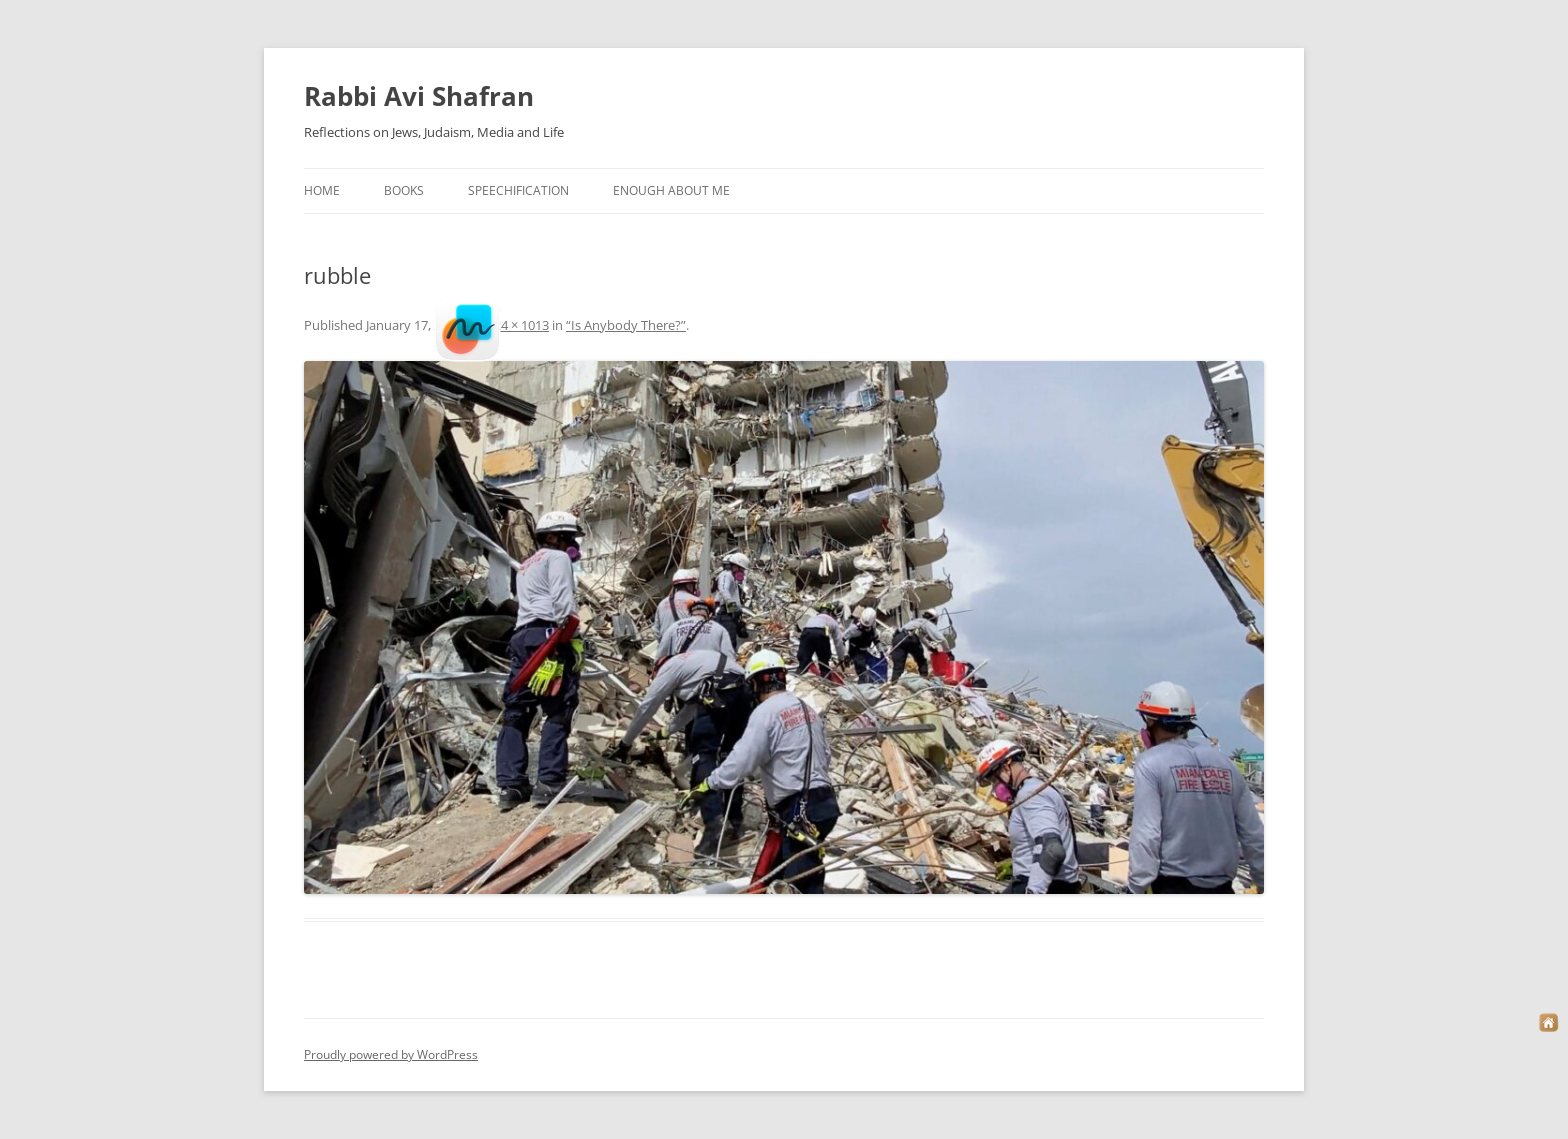 This screenshot has width=1568, height=1139. I want to click on open homebank personal finance app, so click(1548, 1022).